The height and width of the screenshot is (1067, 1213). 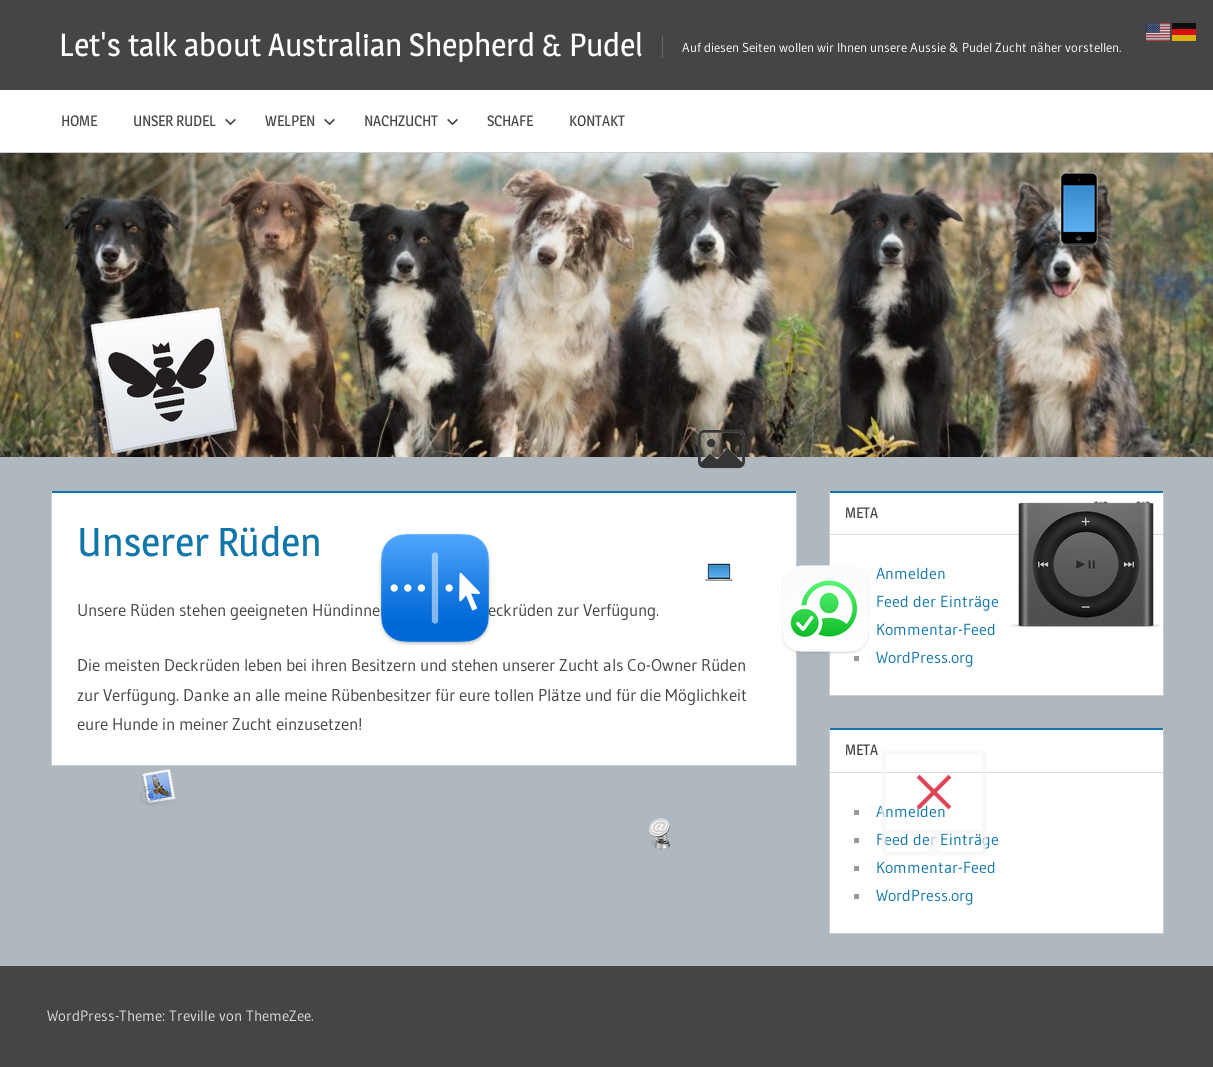 What do you see at coordinates (1086, 564) in the screenshot?
I see `iPod shuffle device in space gray` at bounding box center [1086, 564].